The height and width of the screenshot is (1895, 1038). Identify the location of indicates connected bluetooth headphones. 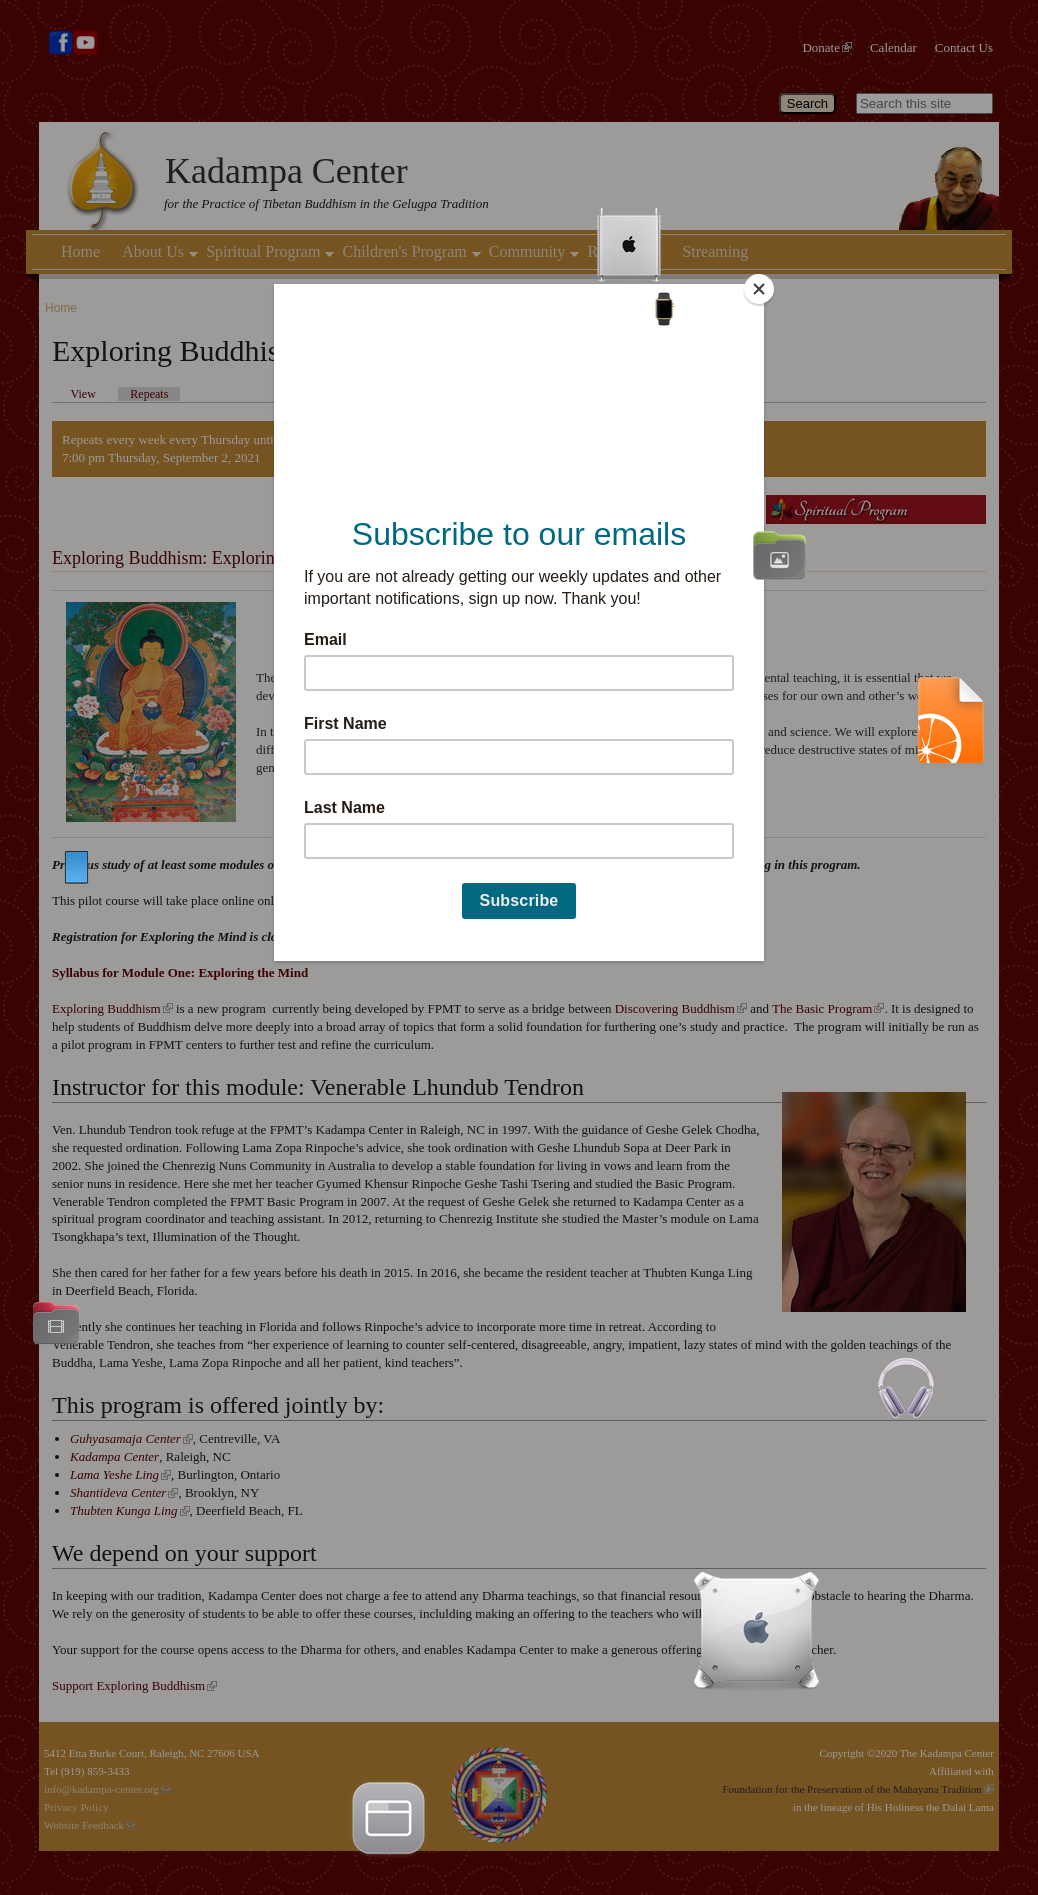
(906, 1388).